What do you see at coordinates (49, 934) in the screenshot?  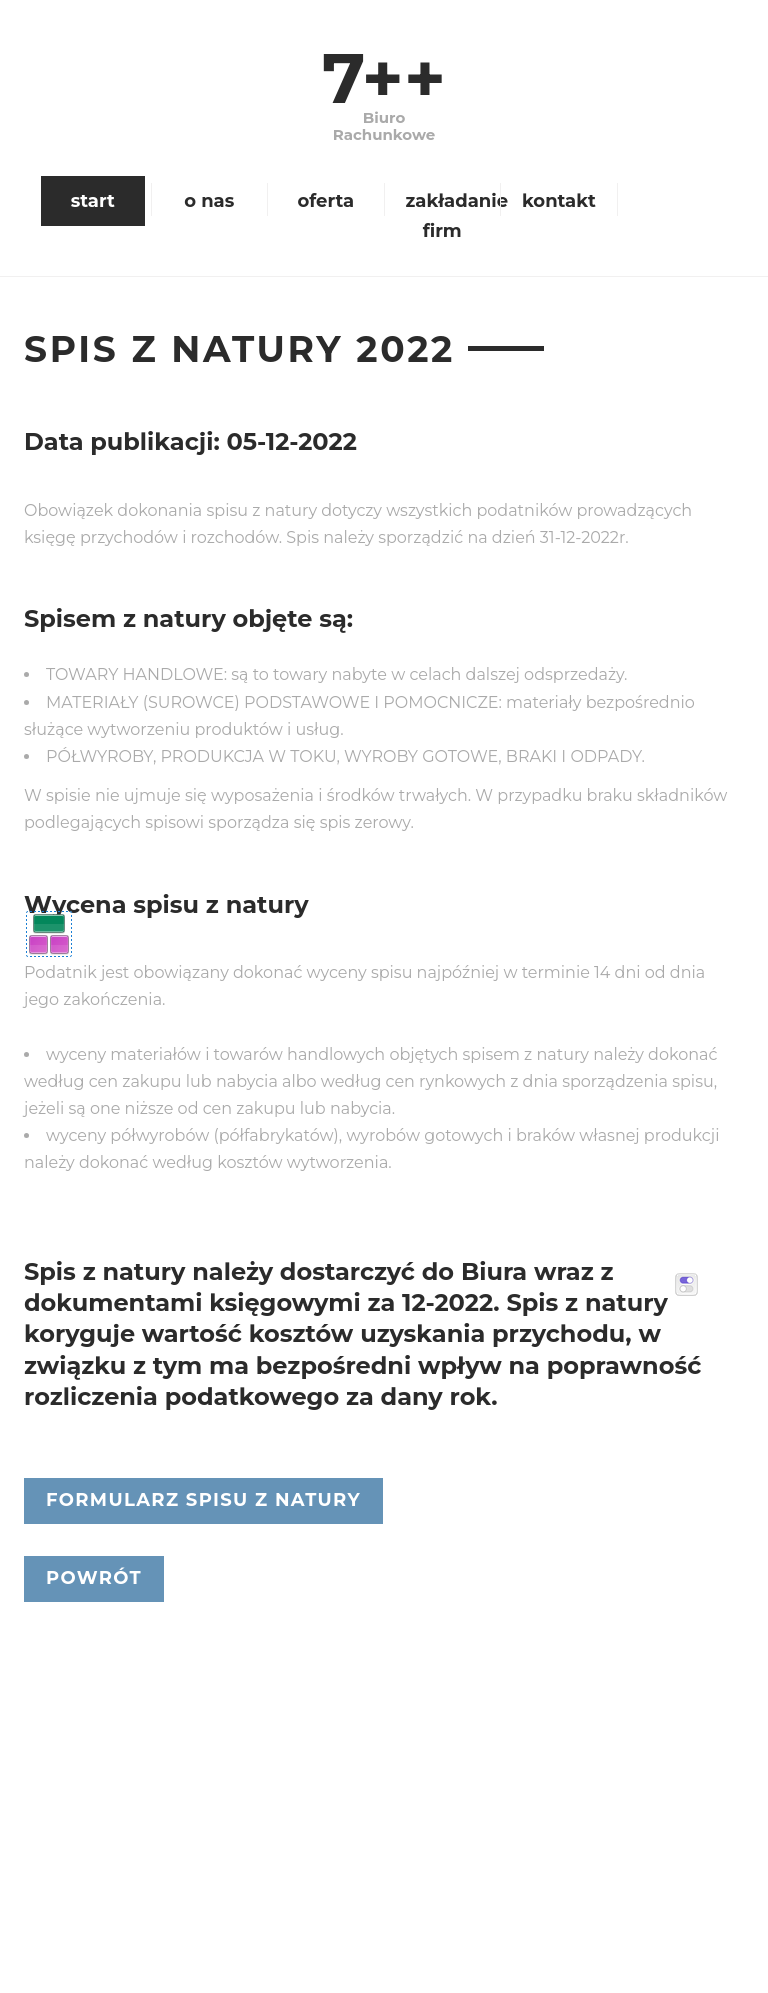 I see `select all items in the current view` at bounding box center [49, 934].